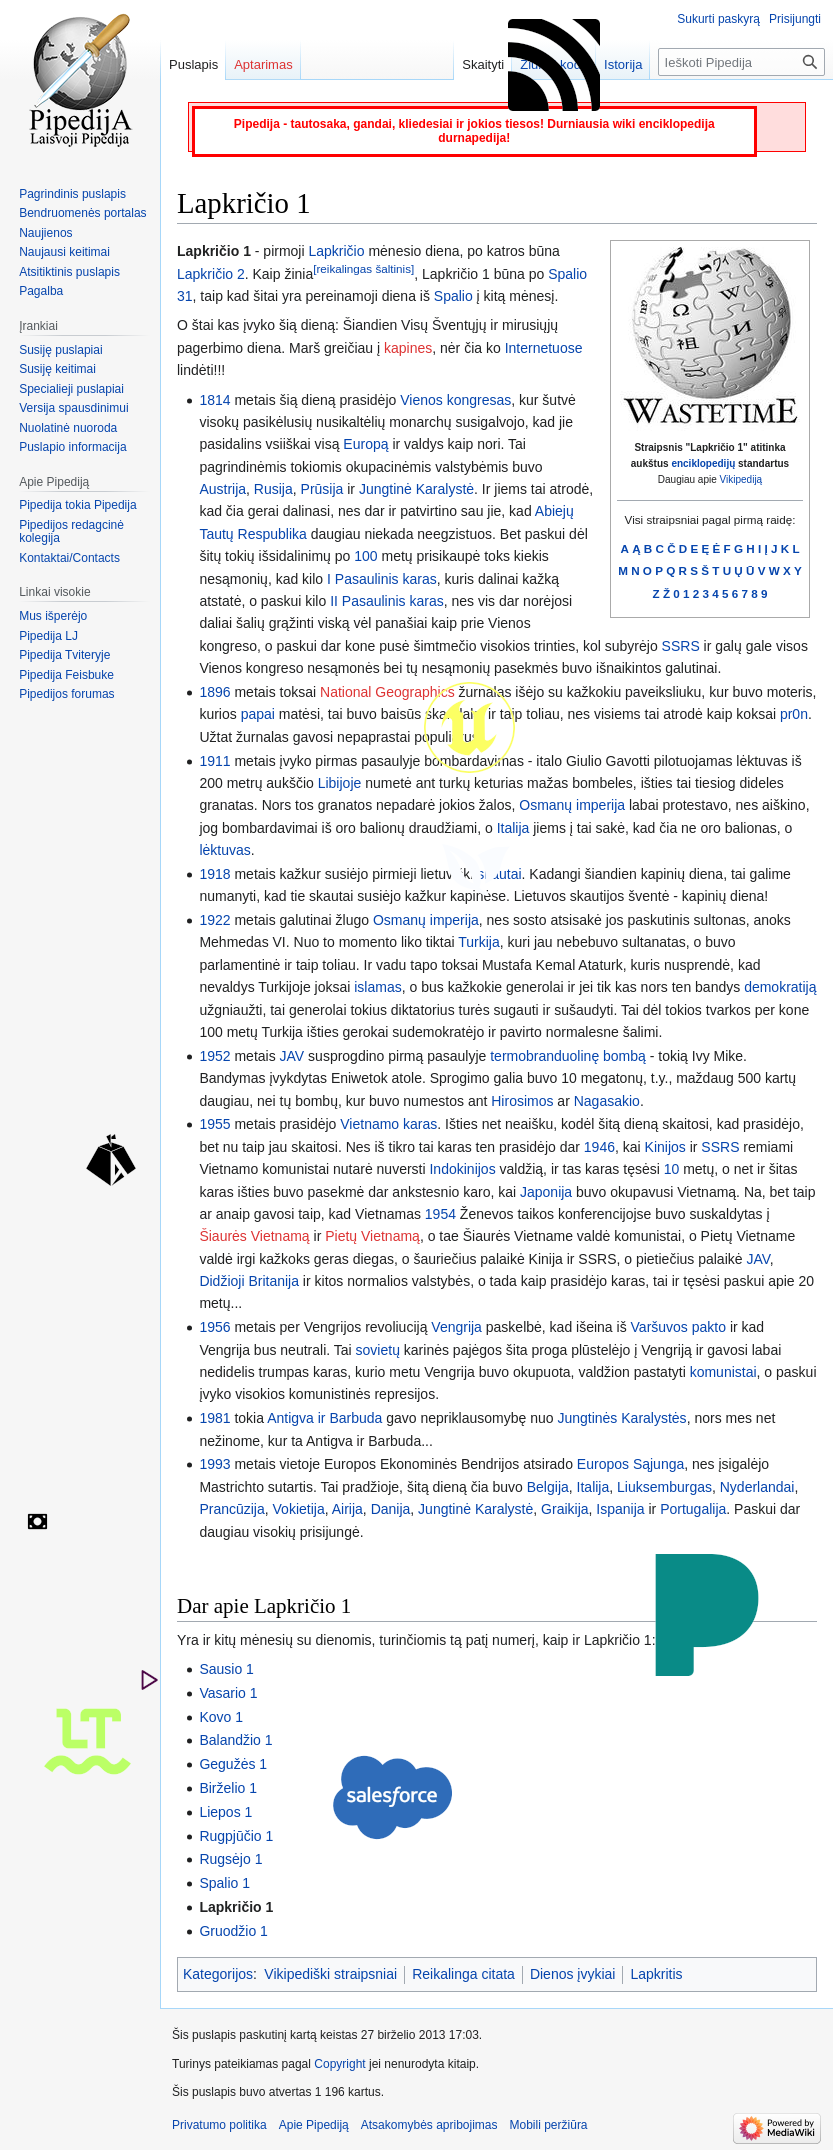 This screenshot has height=2150, width=833. Describe the element at coordinates (707, 1615) in the screenshot. I see `open the Pandora music streaming app` at that location.